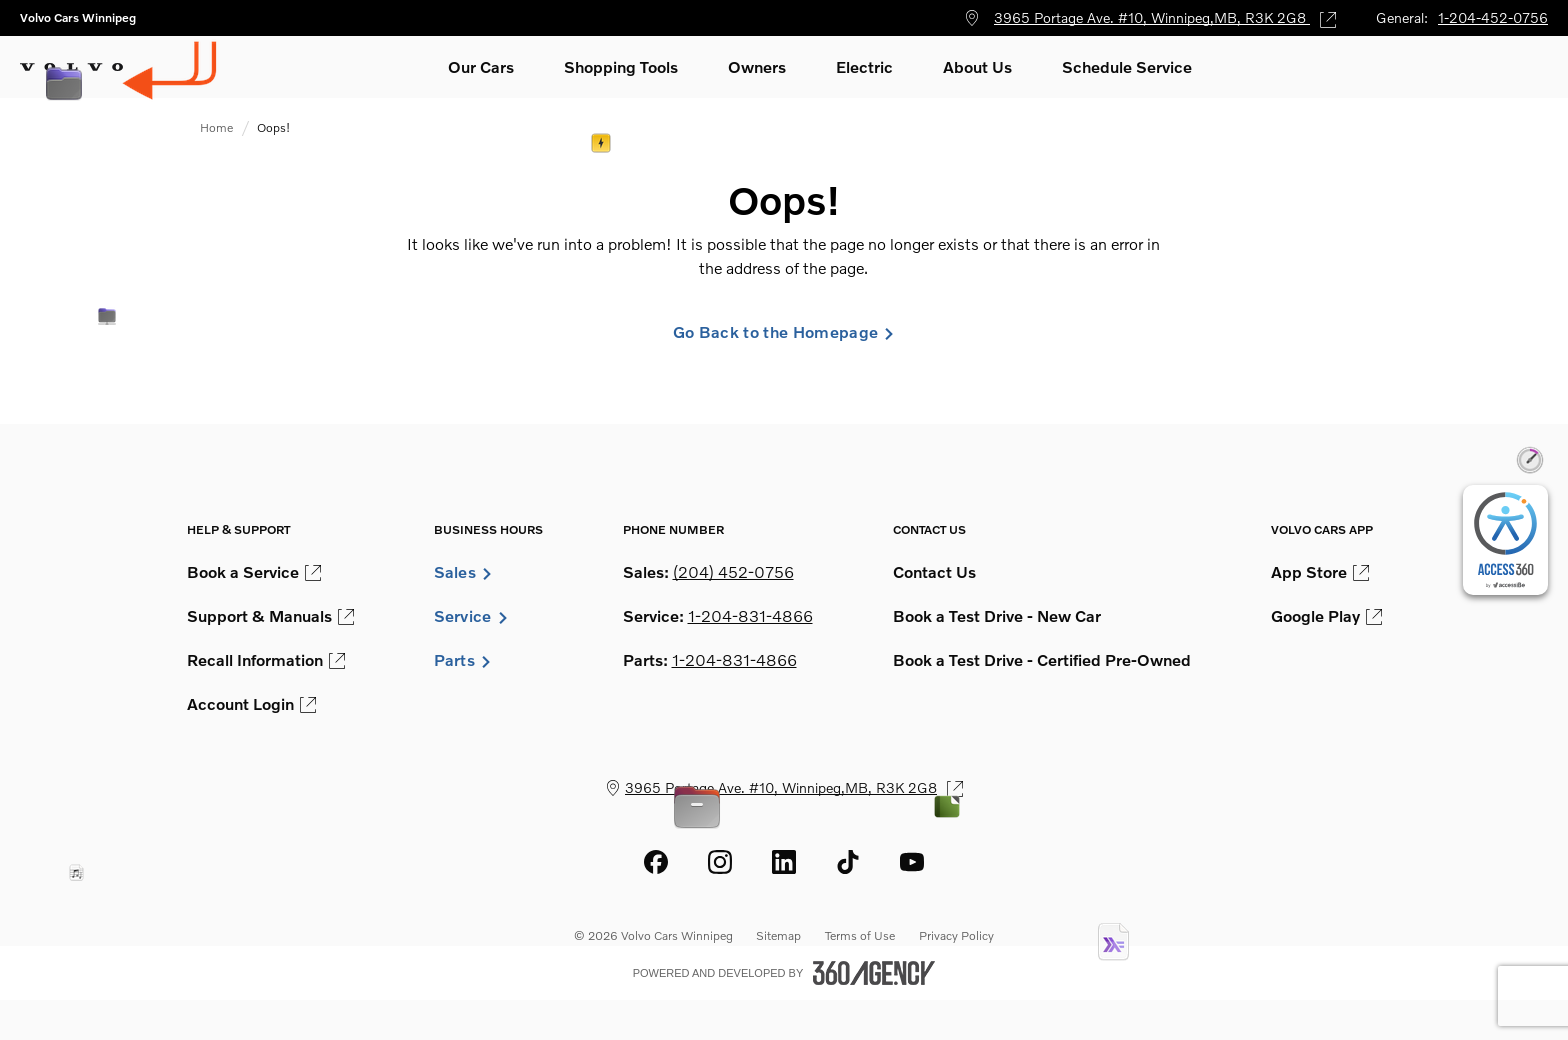 Image resolution: width=1568 pixels, height=1040 pixels. Describe the element at coordinates (601, 143) in the screenshot. I see `access power management settings` at that location.